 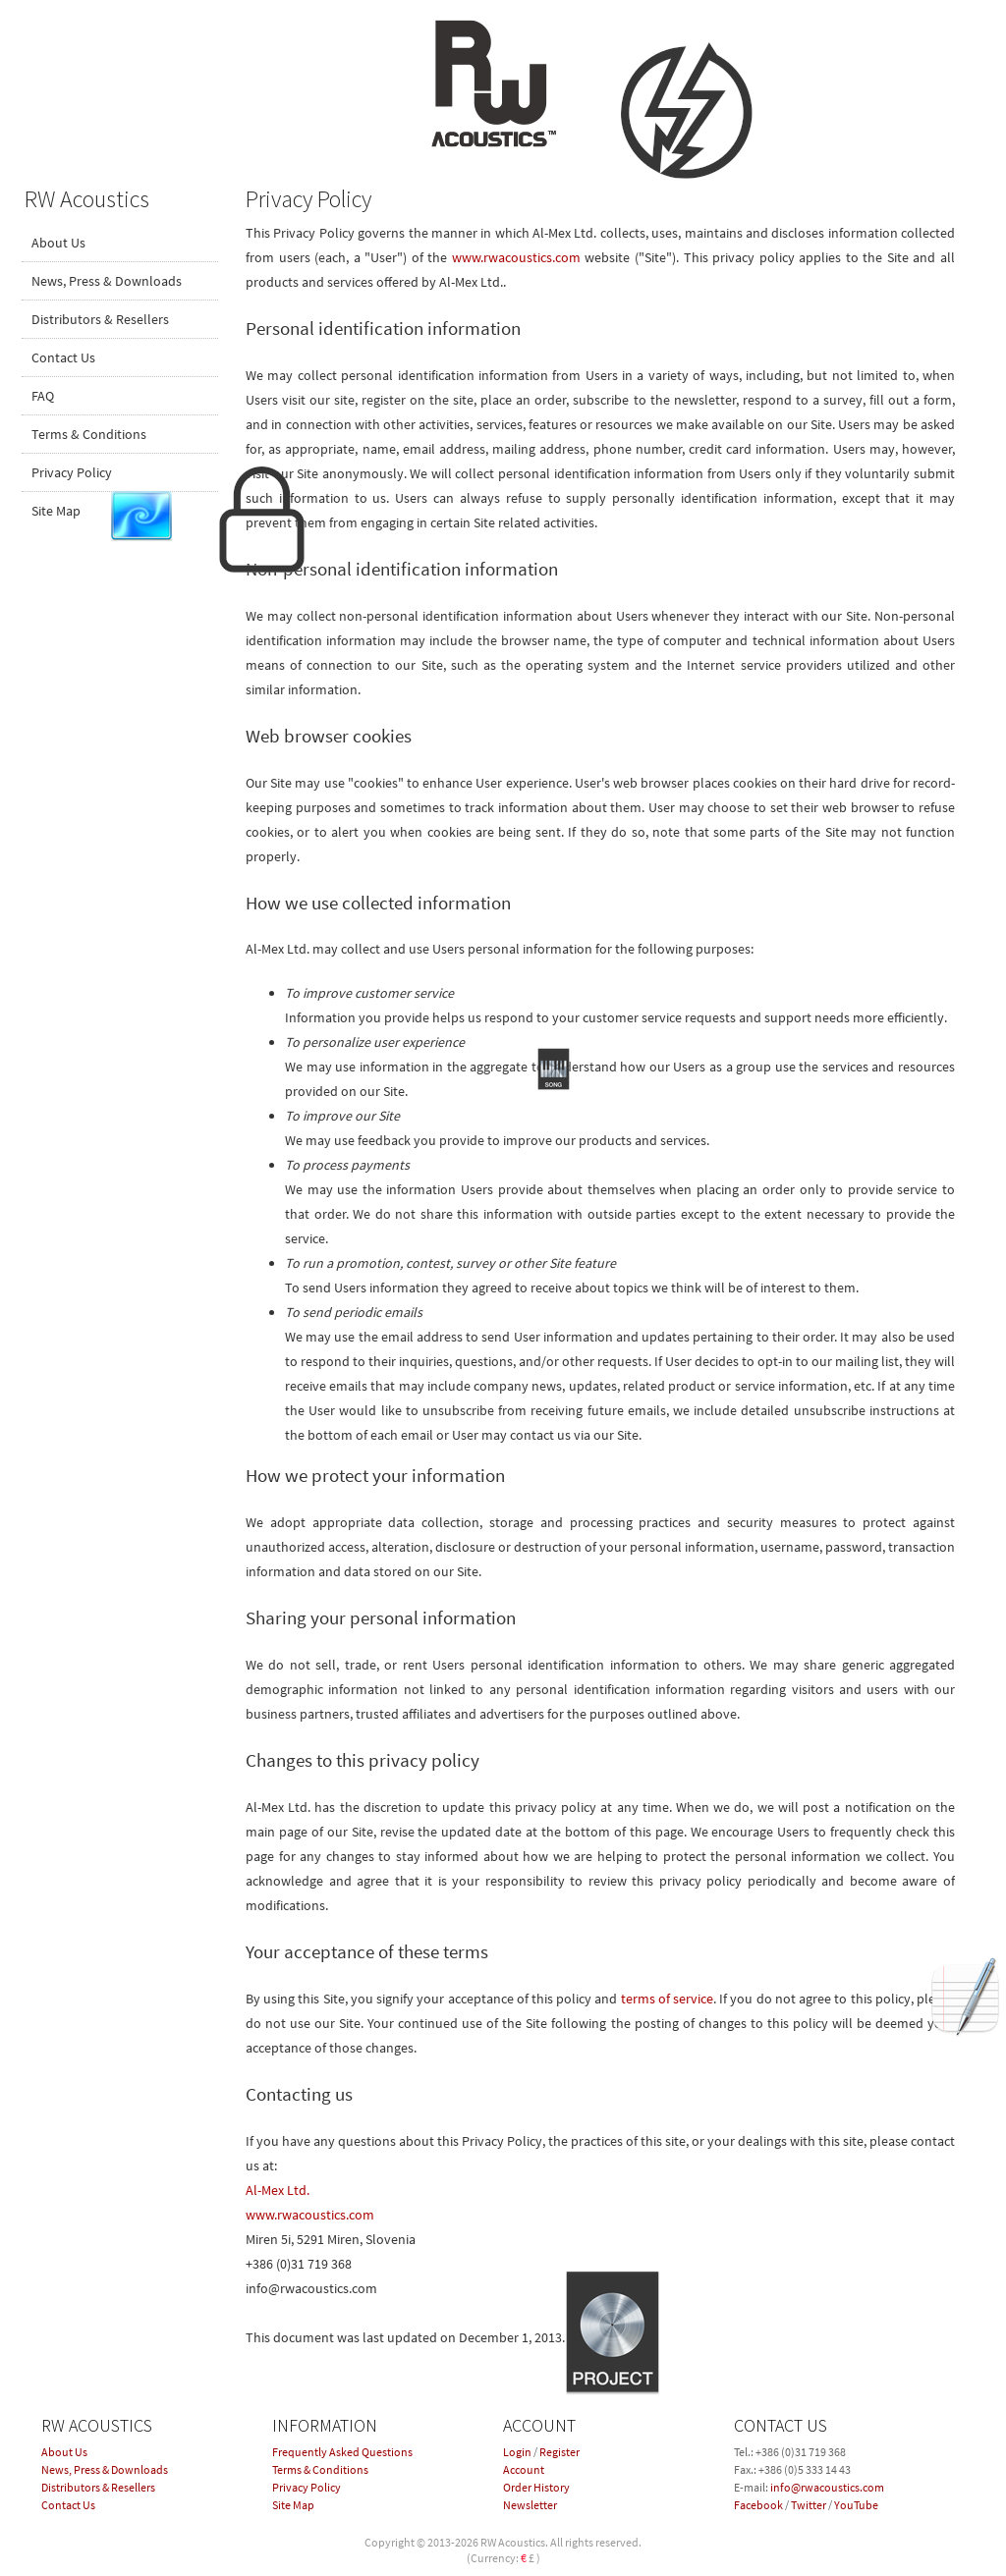 I want to click on open TextEdit to create or edit documents, so click(x=965, y=1998).